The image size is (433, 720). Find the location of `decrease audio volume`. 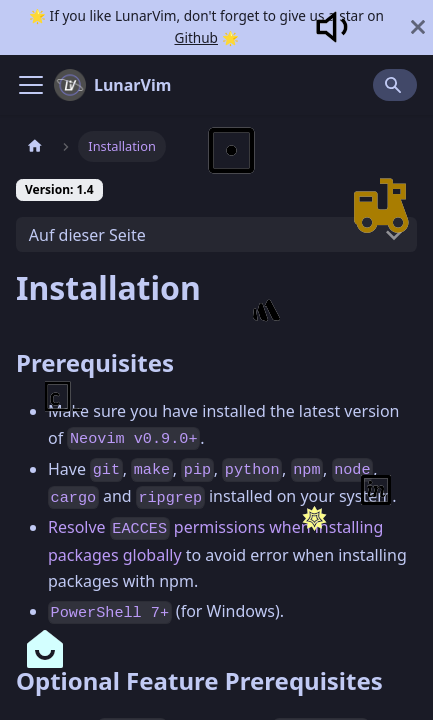

decrease audio volume is located at coordinates (331, 27).